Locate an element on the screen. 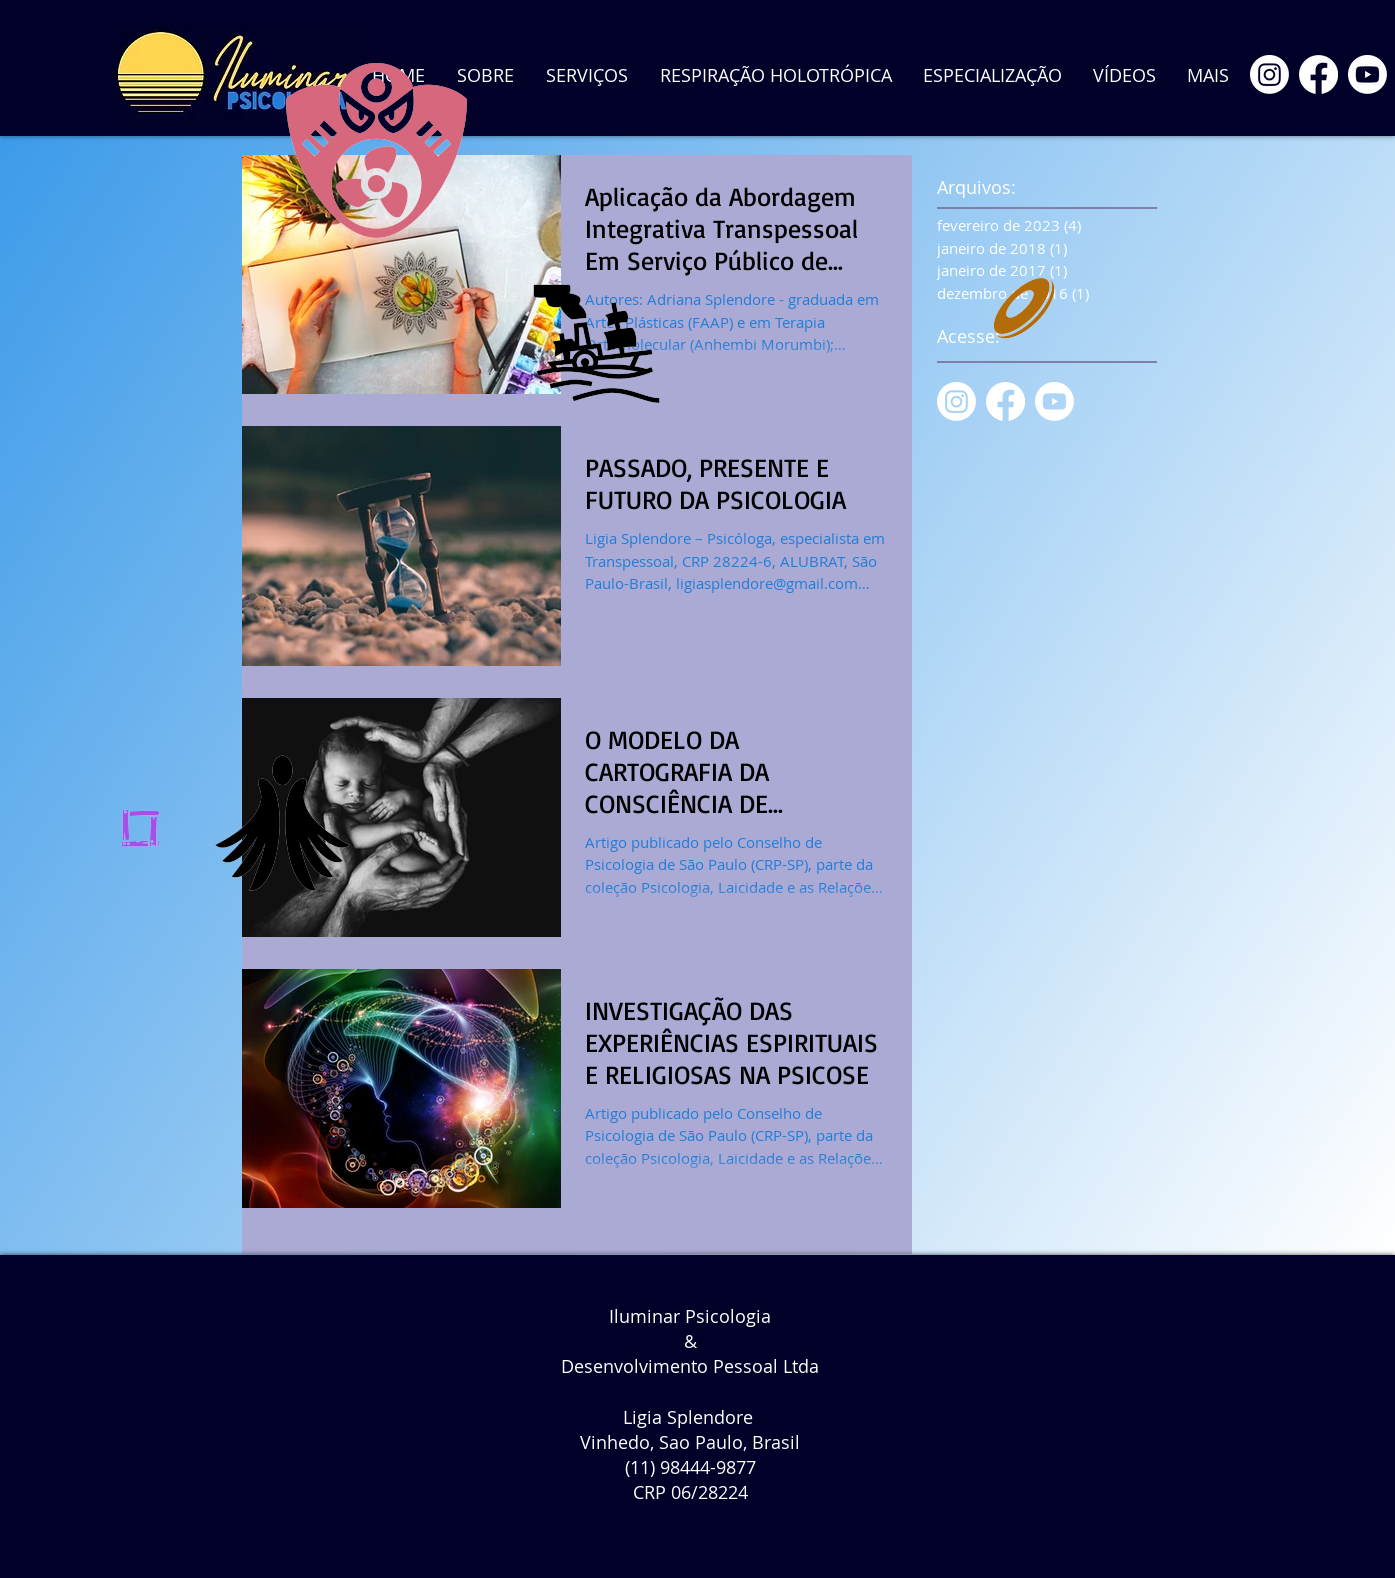  play a frisbee or disc golf game is located at coordinates (1024, 308).